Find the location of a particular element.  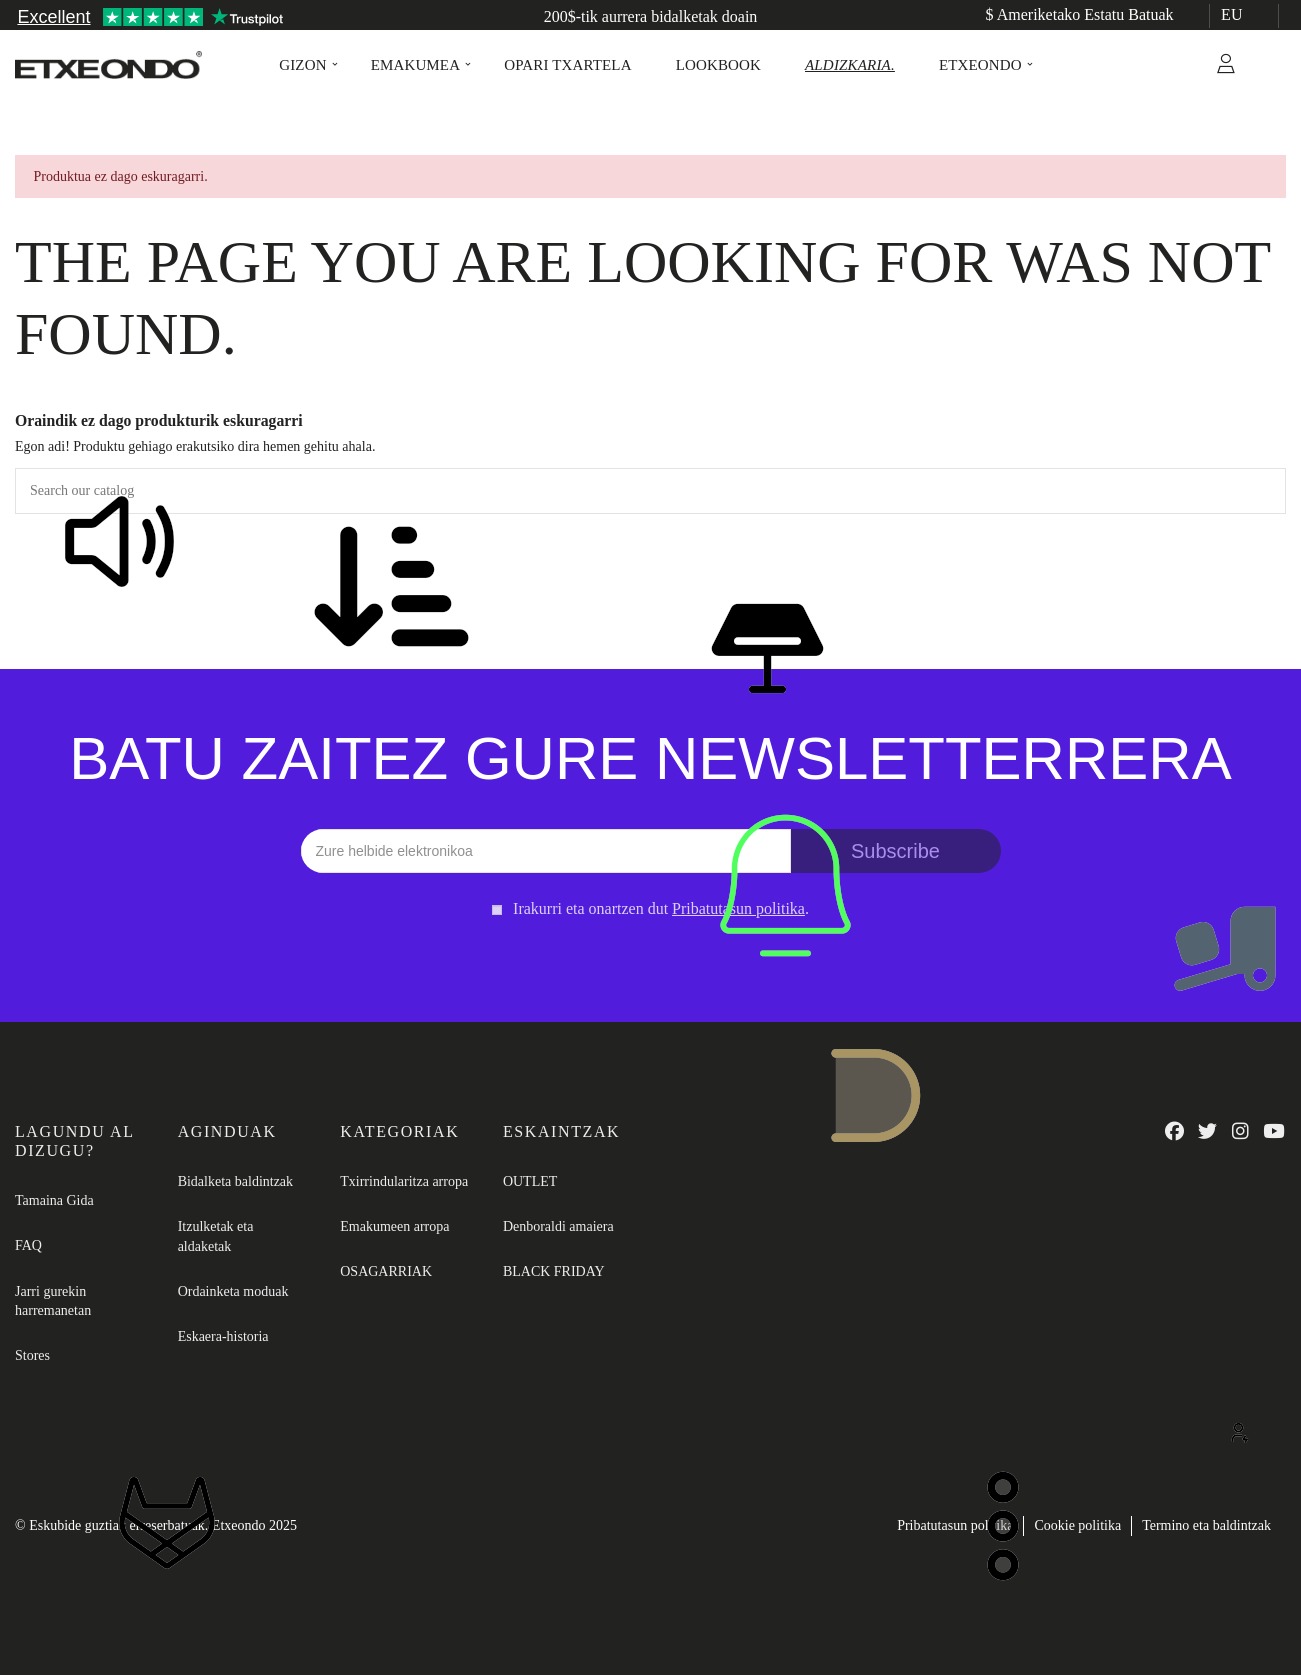

view notifications is located at coordinates (785, 885).